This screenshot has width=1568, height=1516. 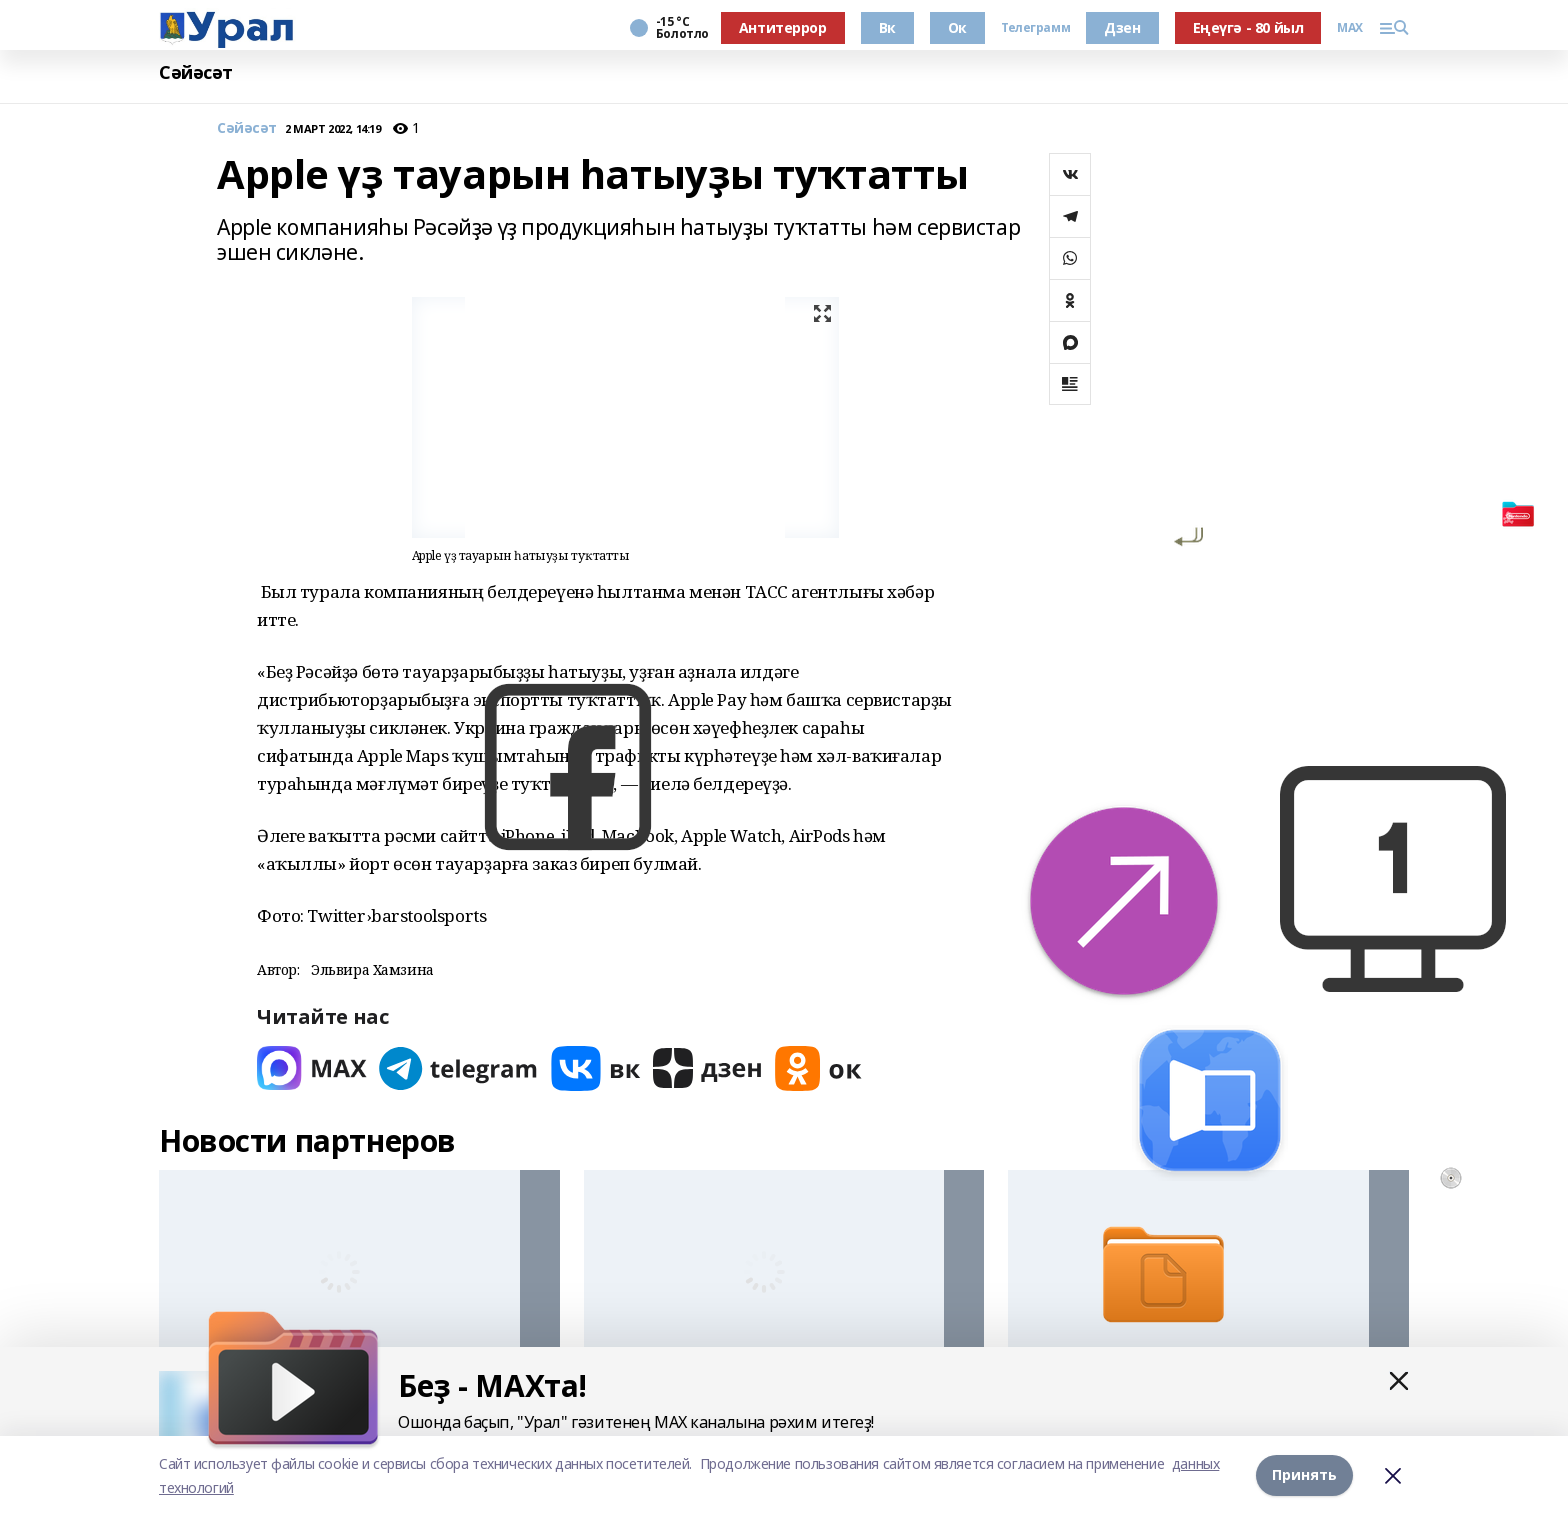 I want to click on display 1 in a multi-monitor setup, so click(x=1393, y=879).